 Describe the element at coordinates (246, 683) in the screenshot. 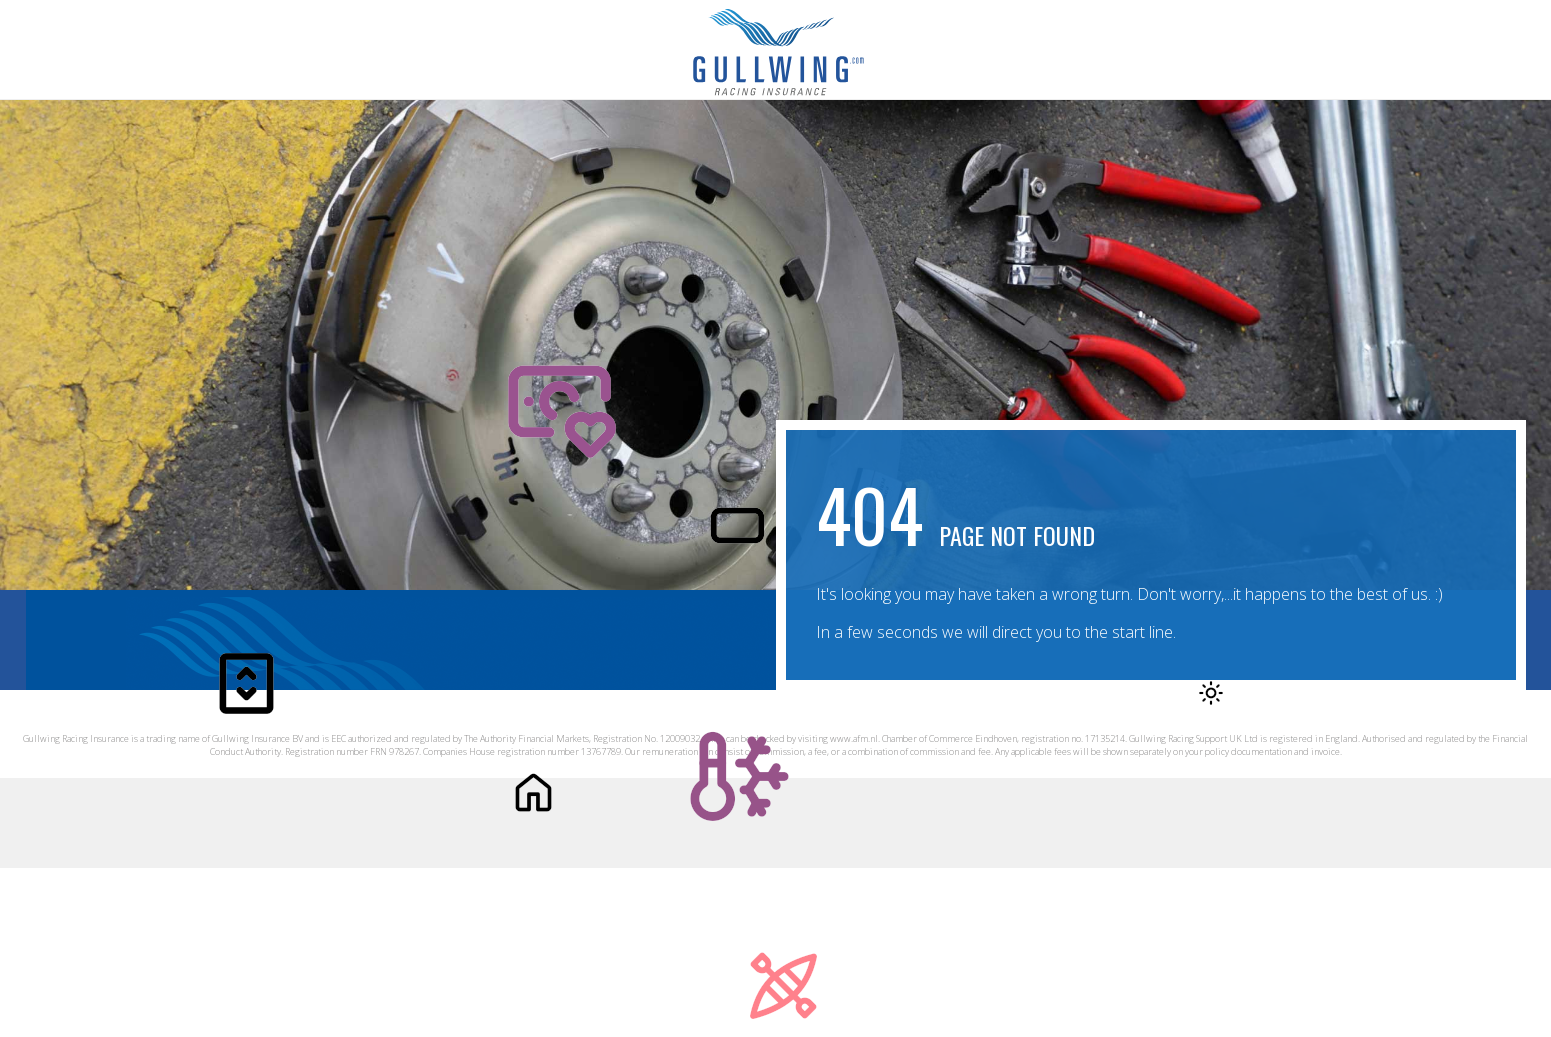

I see `access elevator controls or floor selection` at that location.